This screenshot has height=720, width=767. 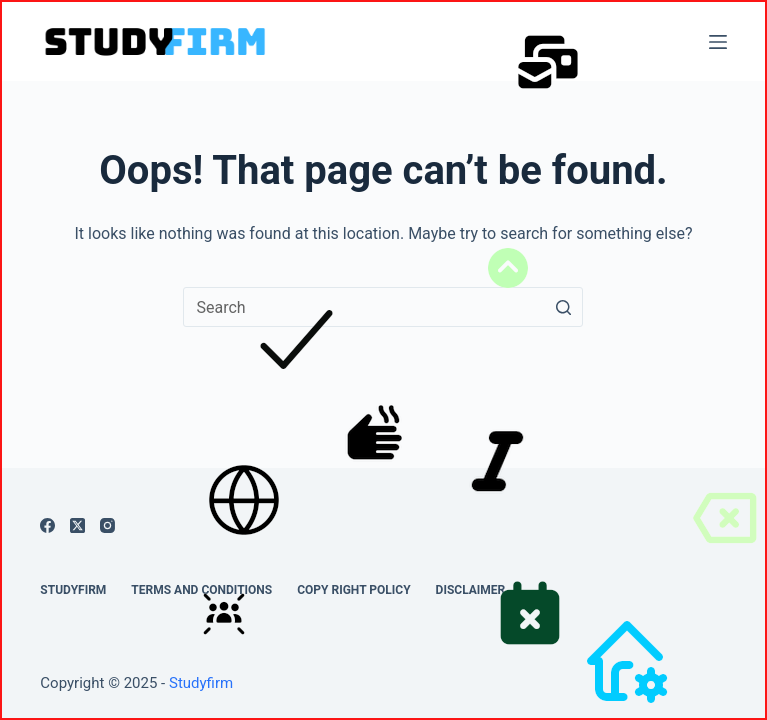 What do you see at coordinates (548, 62) in the screenshot?
I see `access bulk mail or mass messaging` at bounding box center [548, 62].